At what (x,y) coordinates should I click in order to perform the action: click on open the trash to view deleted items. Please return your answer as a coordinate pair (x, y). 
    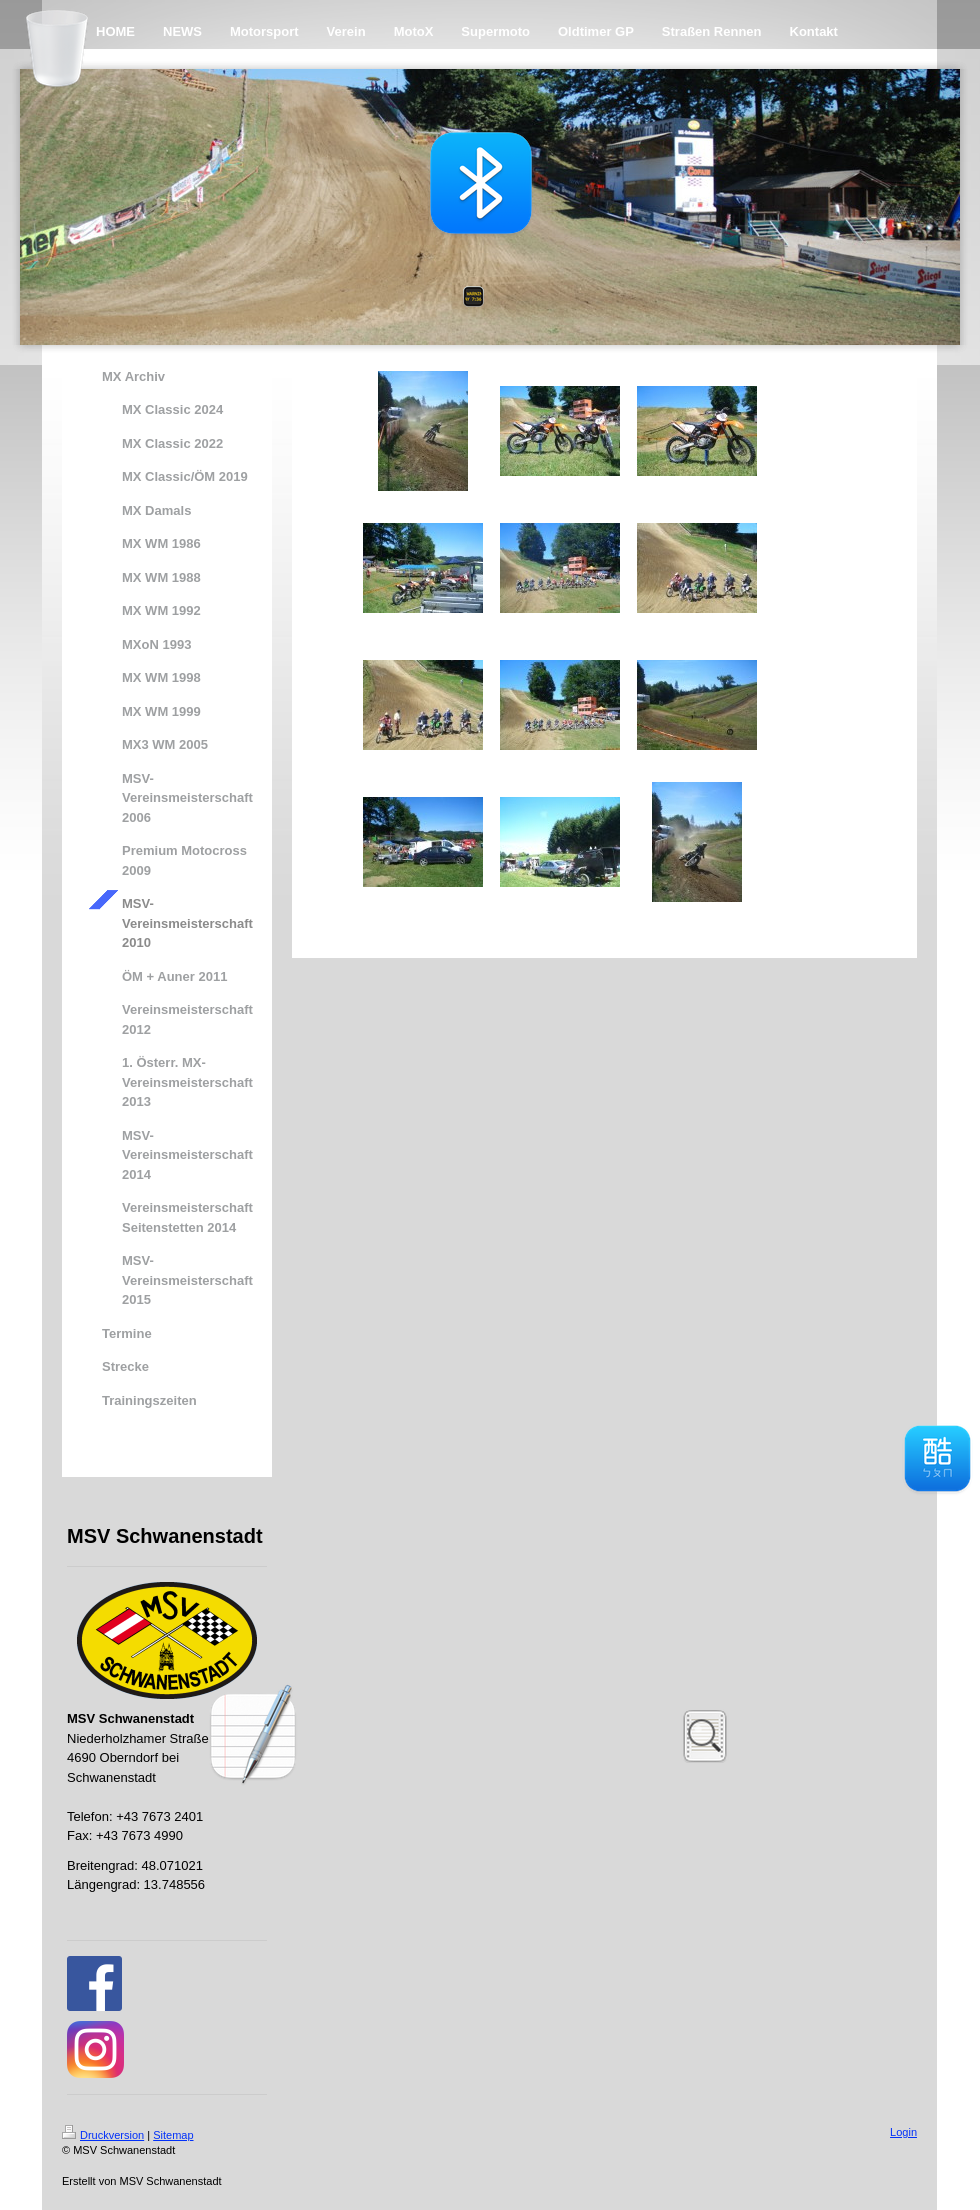
    Looking at the image, I should click on (57, 48).